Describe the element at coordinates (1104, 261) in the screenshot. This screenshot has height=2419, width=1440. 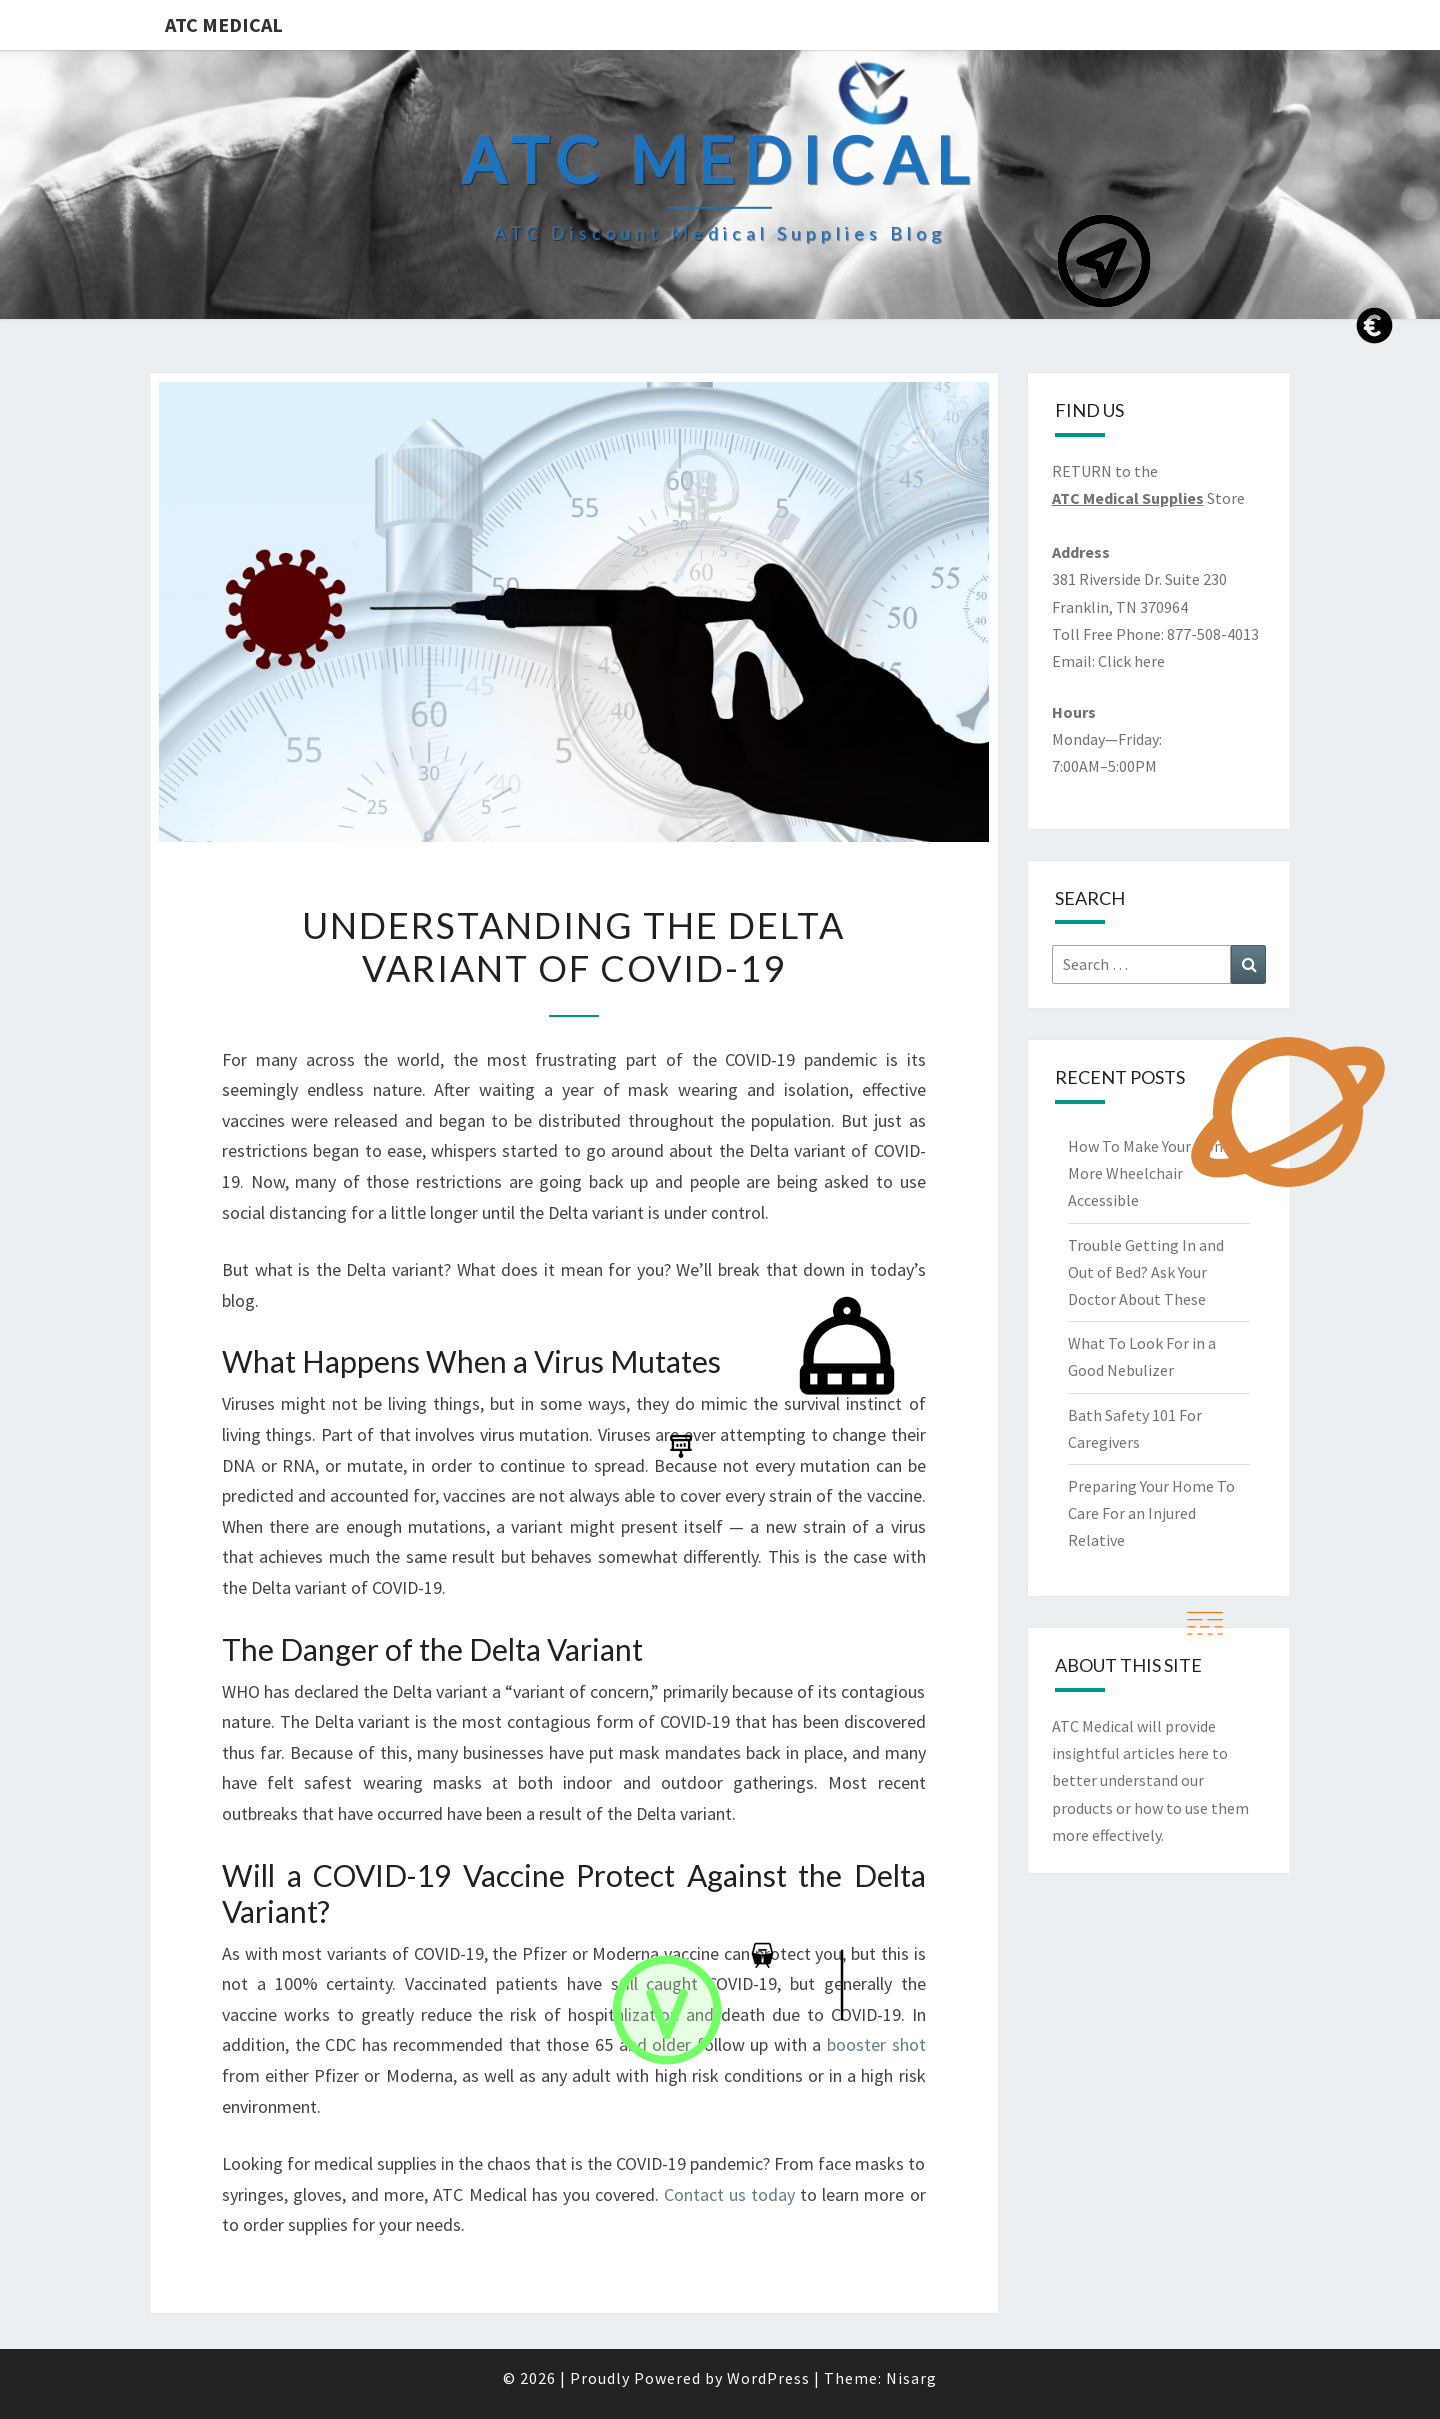
I see `access current location services` at that location.